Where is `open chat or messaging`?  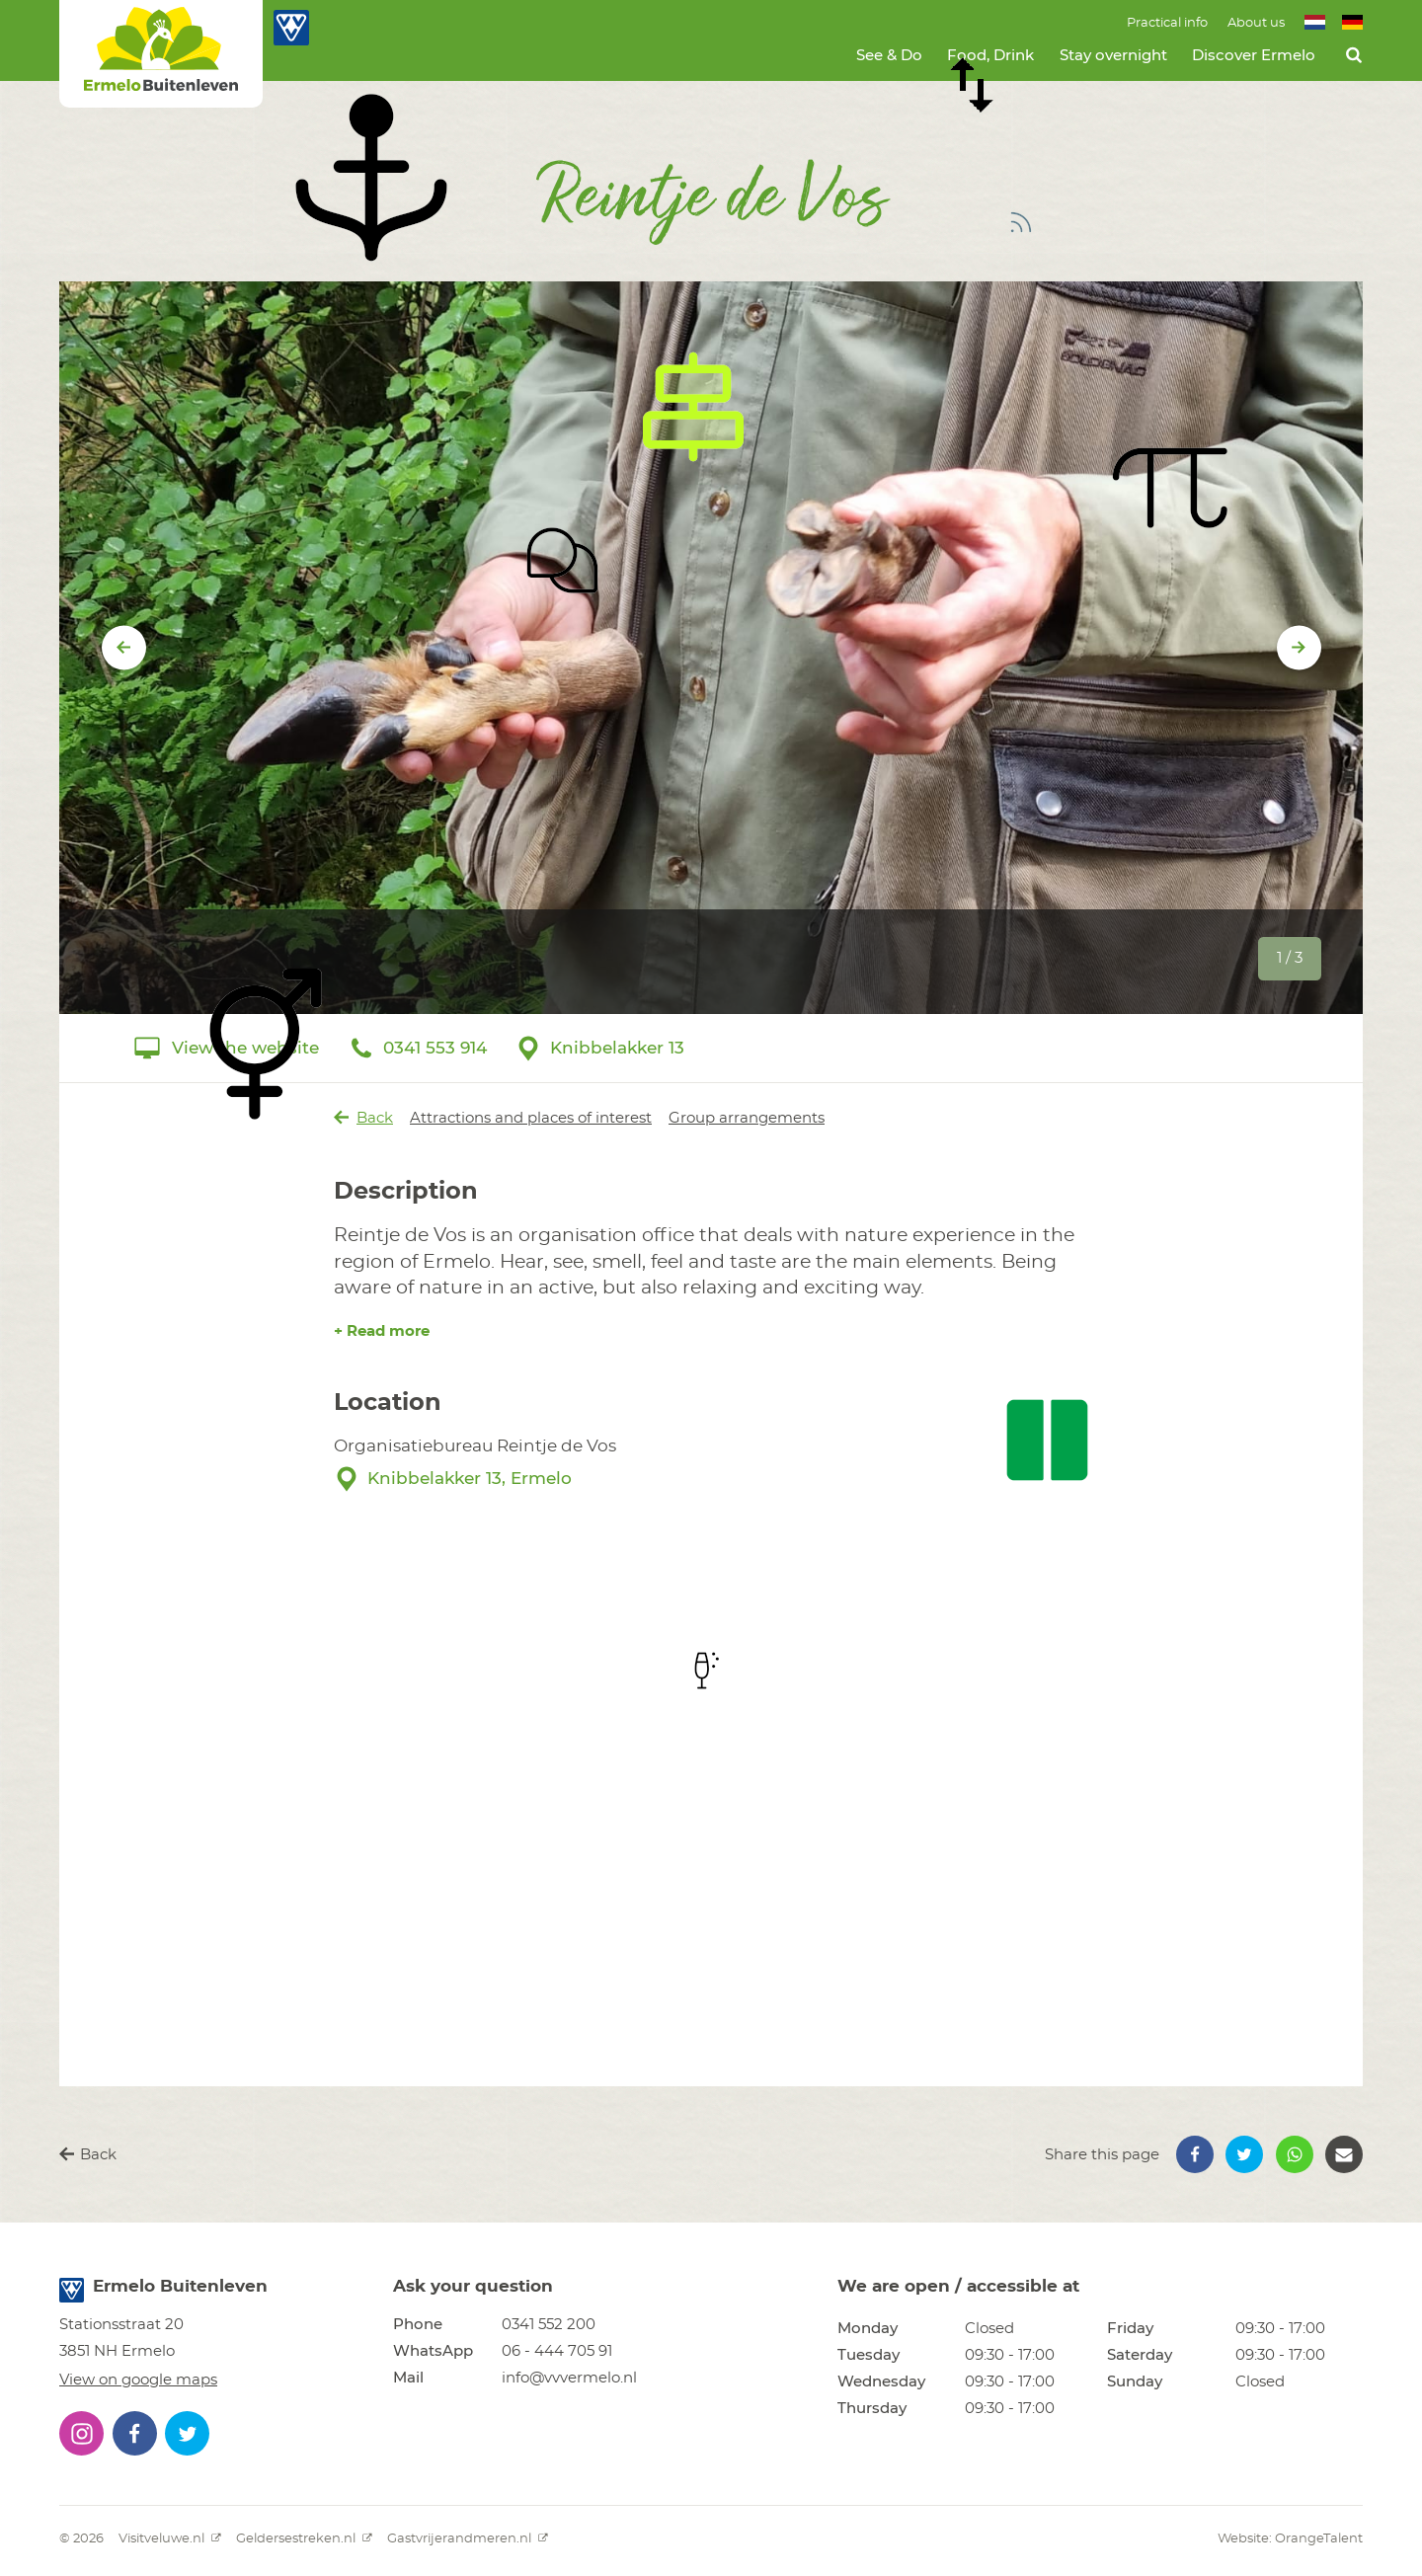 open chat or messaging is located at coordinates (562, 560).